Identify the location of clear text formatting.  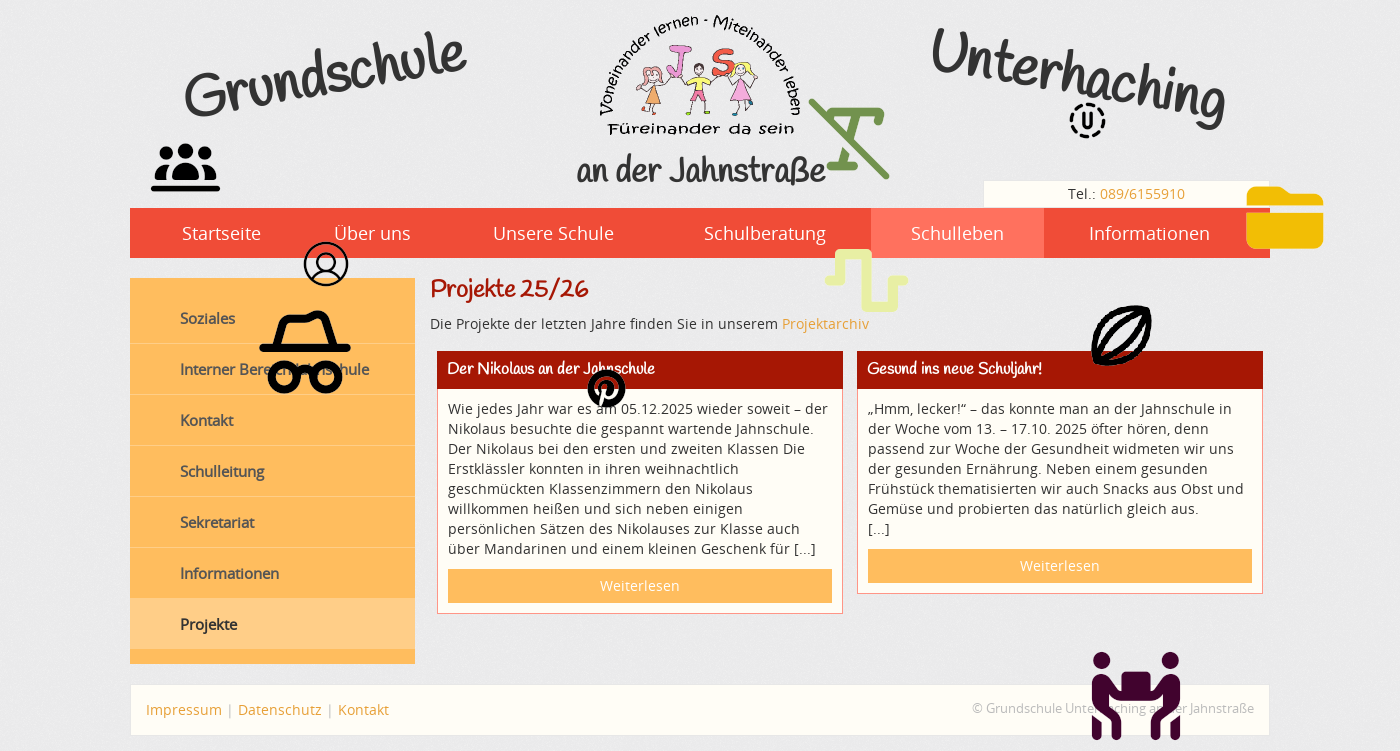
(849, 139).